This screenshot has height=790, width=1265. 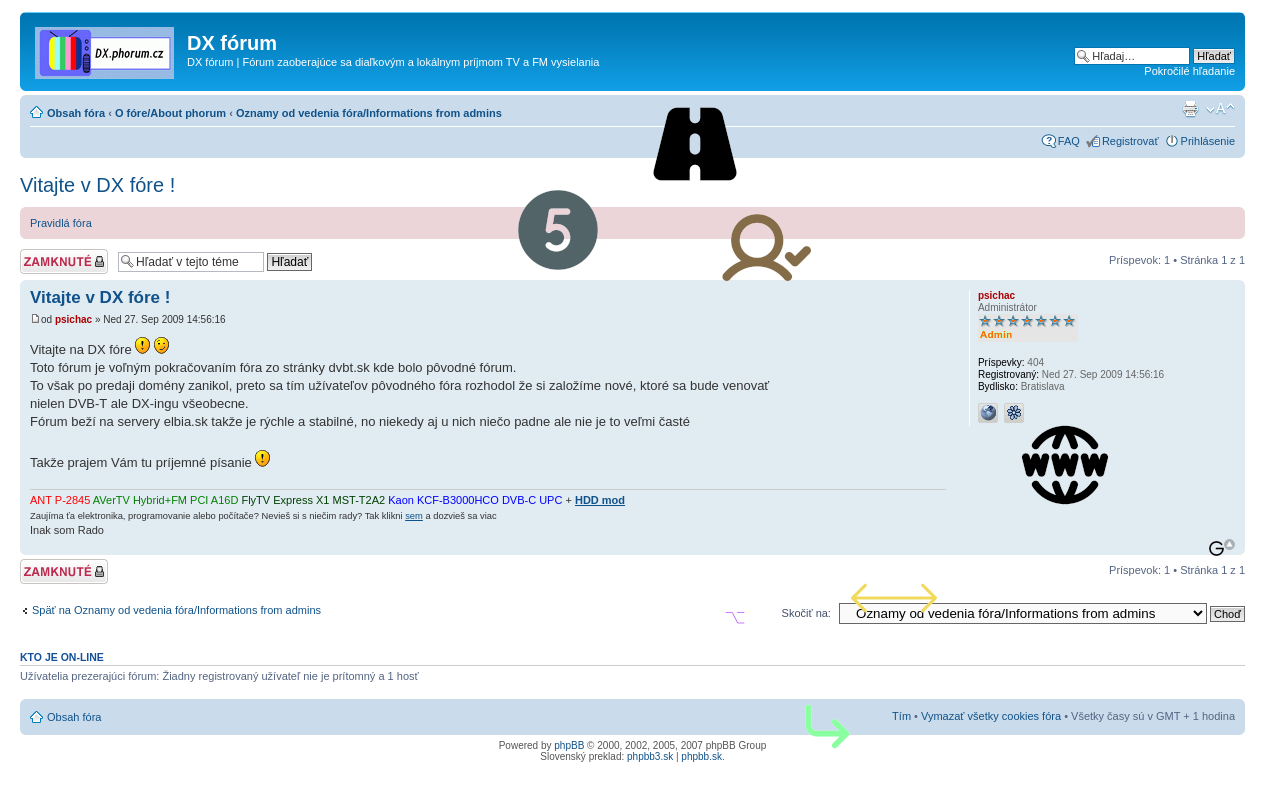 I want to click on keyboard option/alt key symbol, so click(x=735, y=617).